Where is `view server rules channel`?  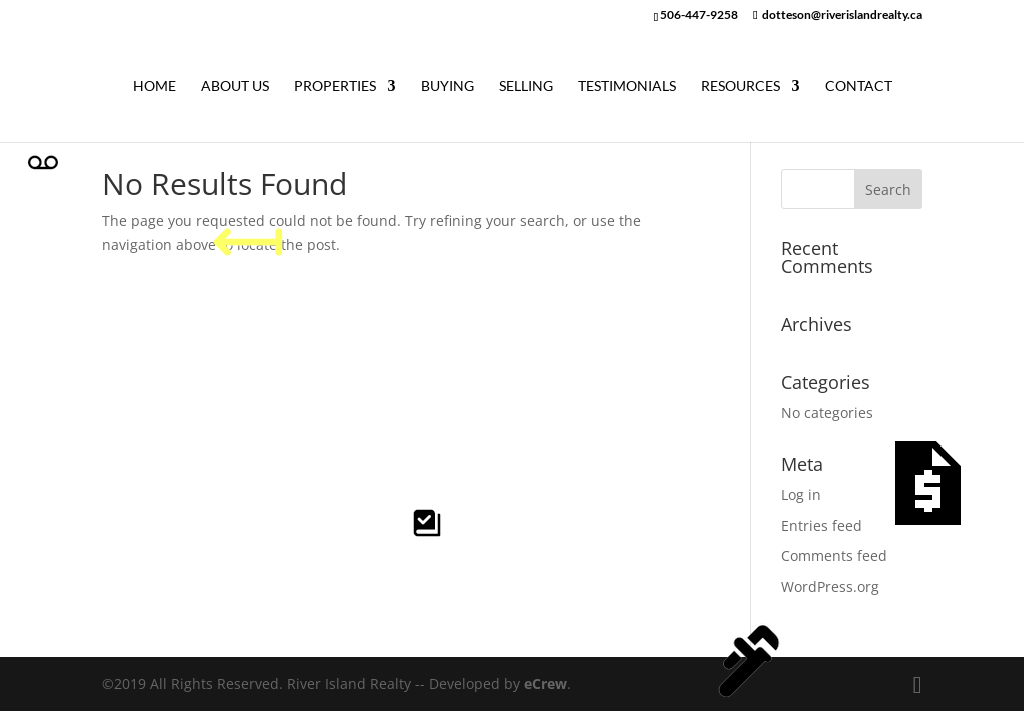
view server rules channel is located at coordinates (427, 523).